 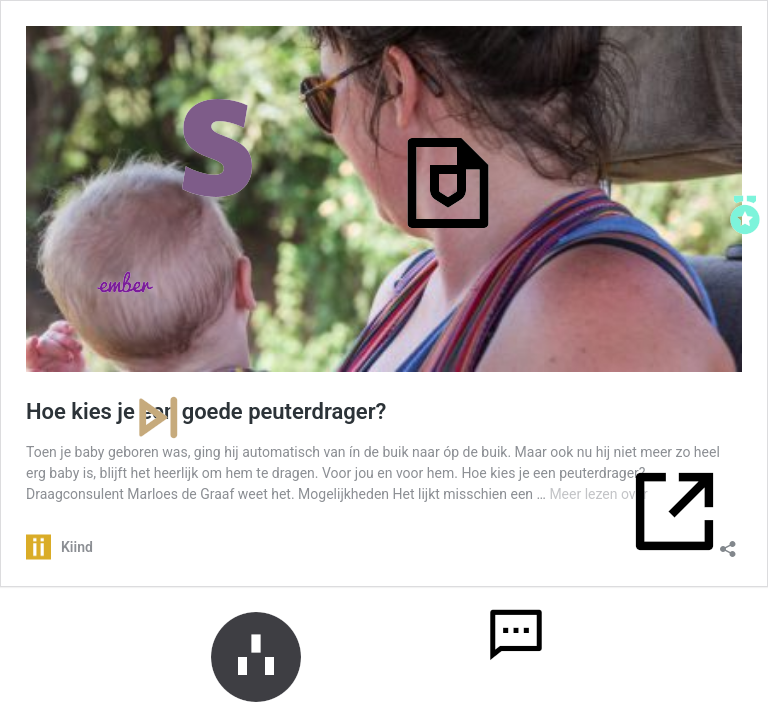 What do you see at coordinates (448, 183) in the screenshot?
I see `view protected or secured document` at bounding box center [448, 183].